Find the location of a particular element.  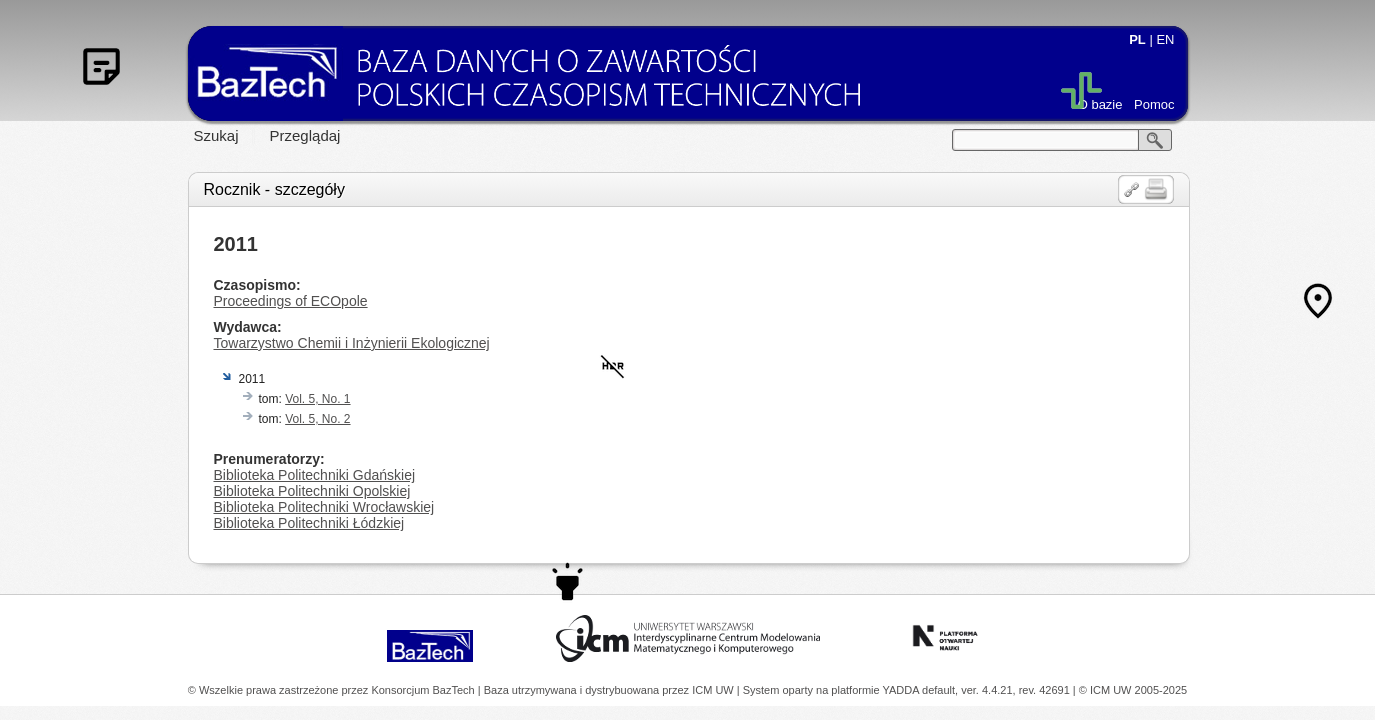

create a new note is located at coordinates (101, 66).